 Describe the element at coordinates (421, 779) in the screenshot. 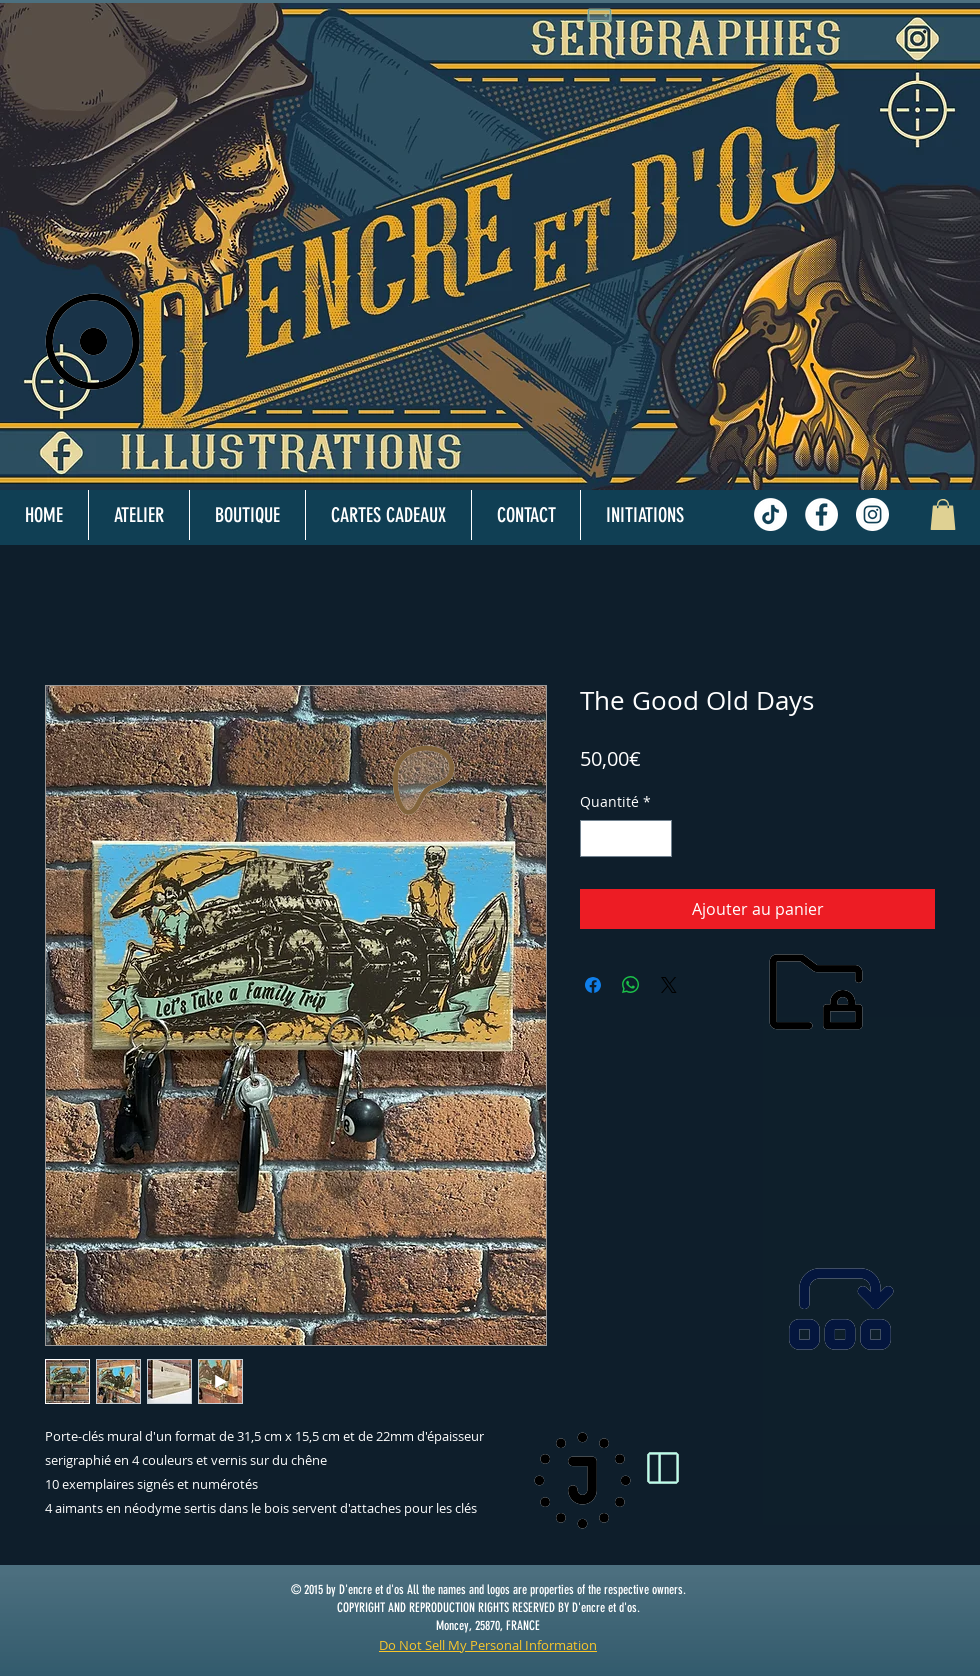

I see `link to patreon profile or support page` at that location.